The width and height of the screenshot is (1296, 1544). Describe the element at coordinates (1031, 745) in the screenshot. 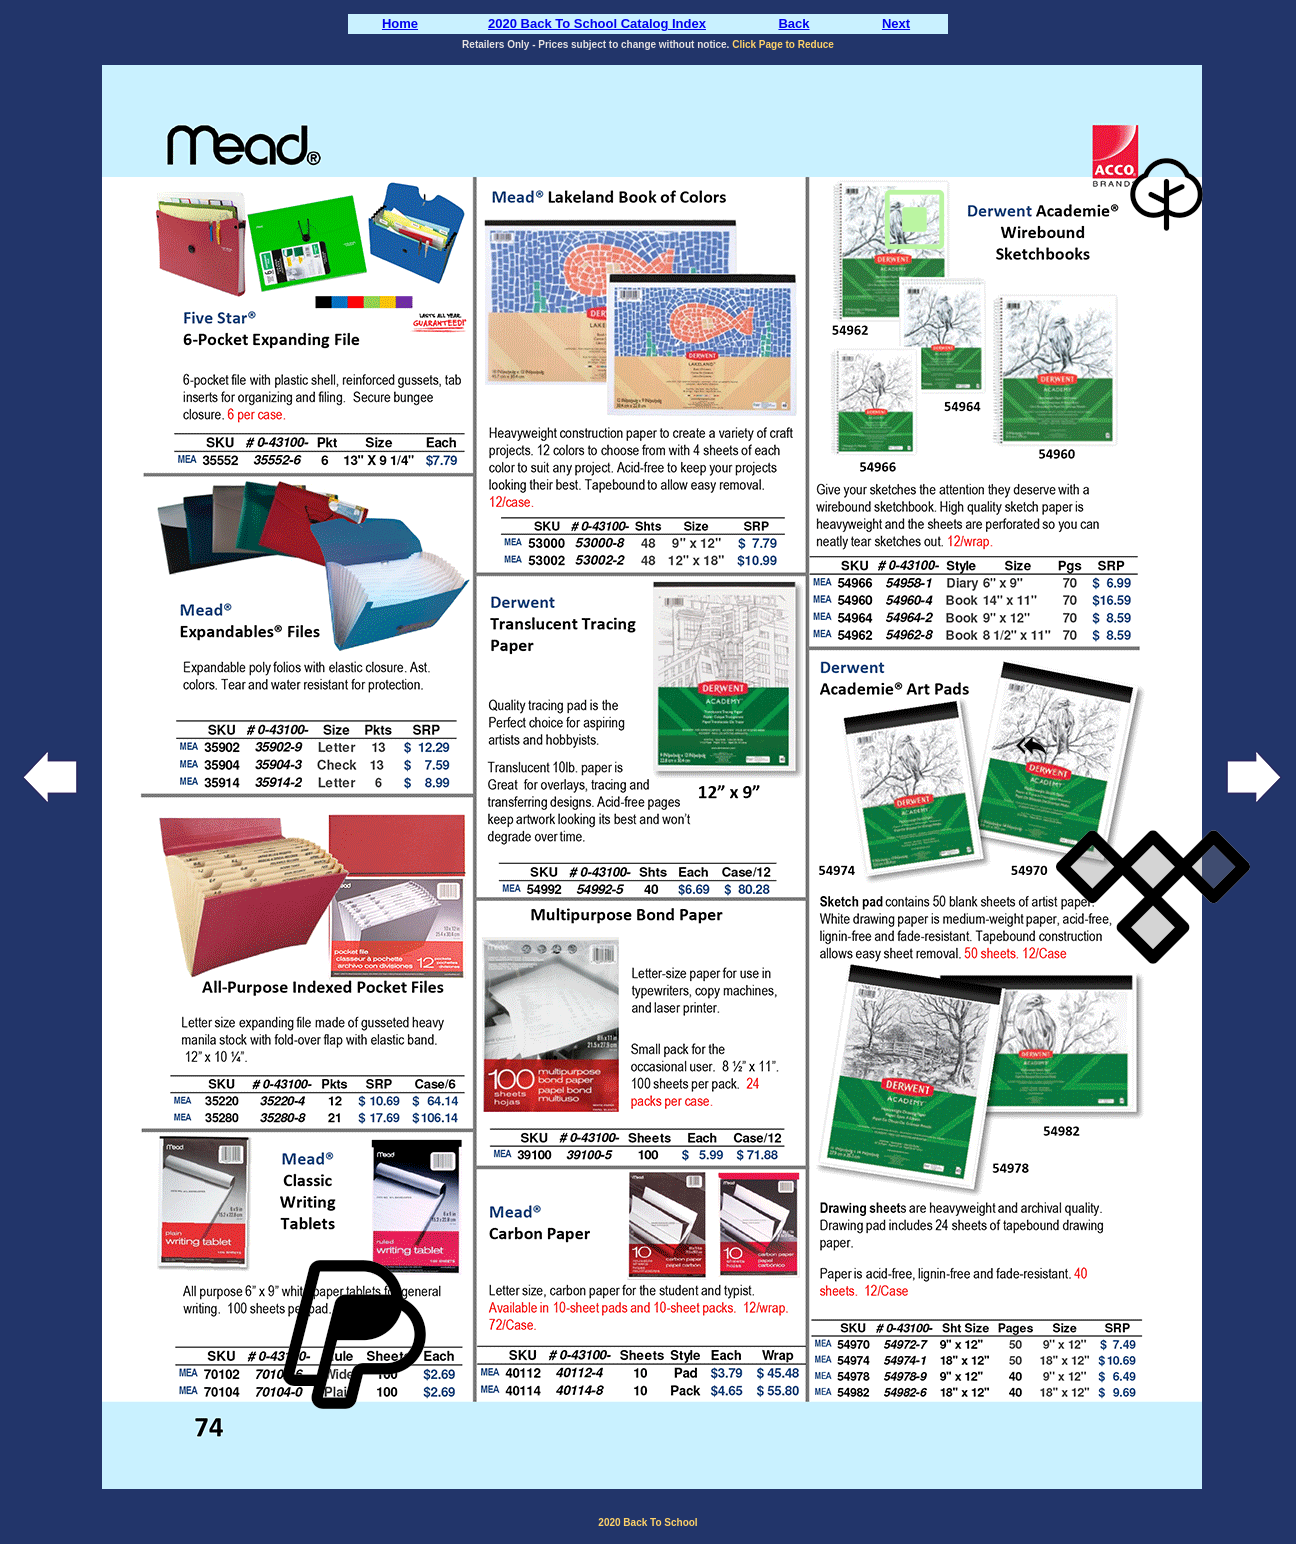

I see `reply to all recipients of a message` at that location.